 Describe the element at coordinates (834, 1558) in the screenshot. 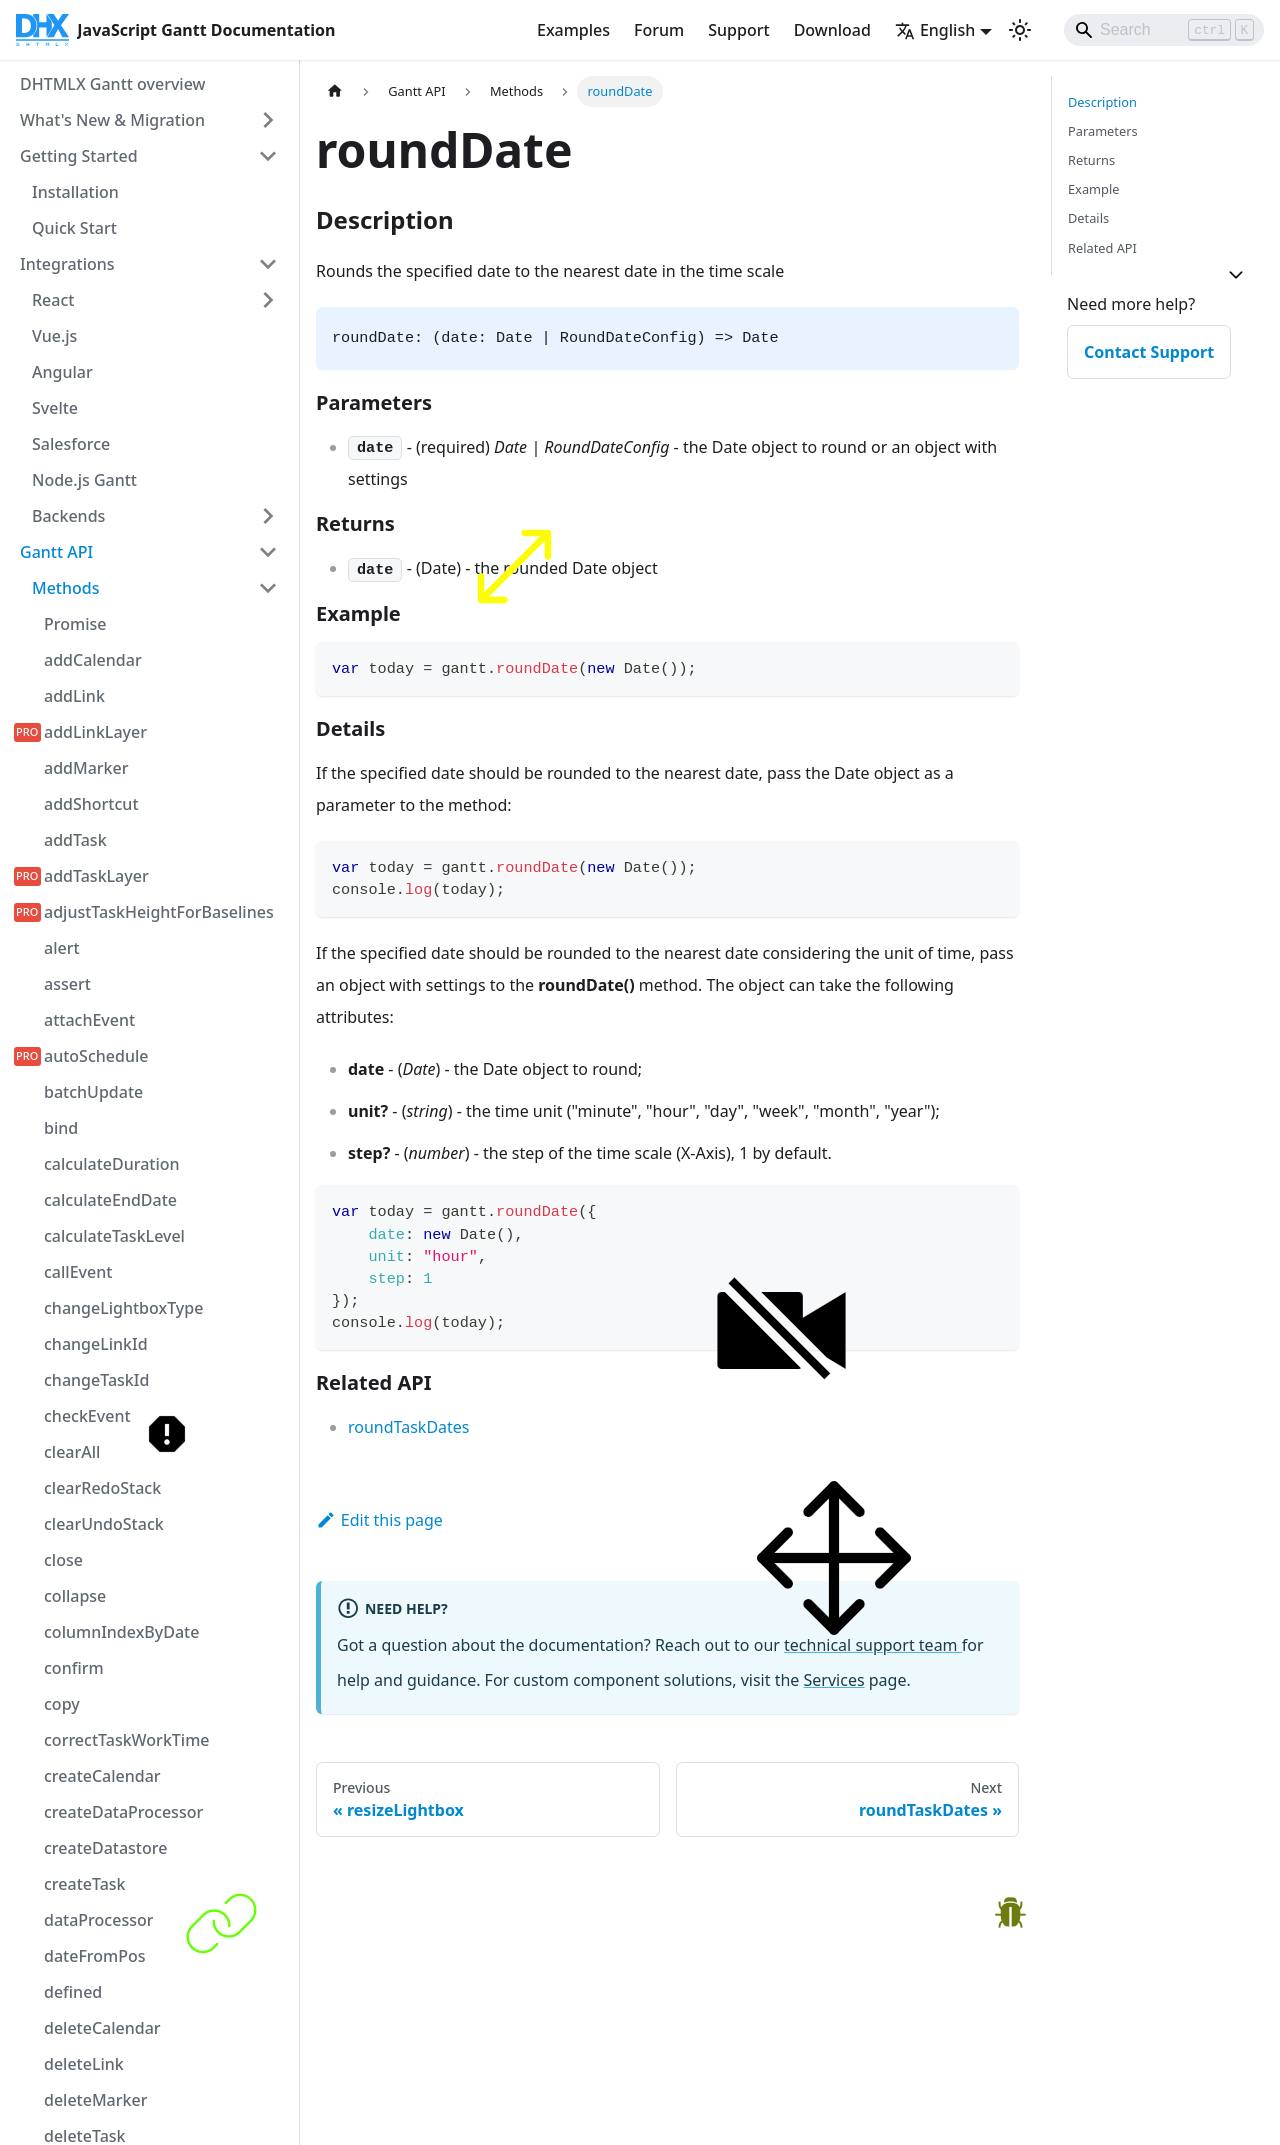

I see `move or reposition an element` at that location.